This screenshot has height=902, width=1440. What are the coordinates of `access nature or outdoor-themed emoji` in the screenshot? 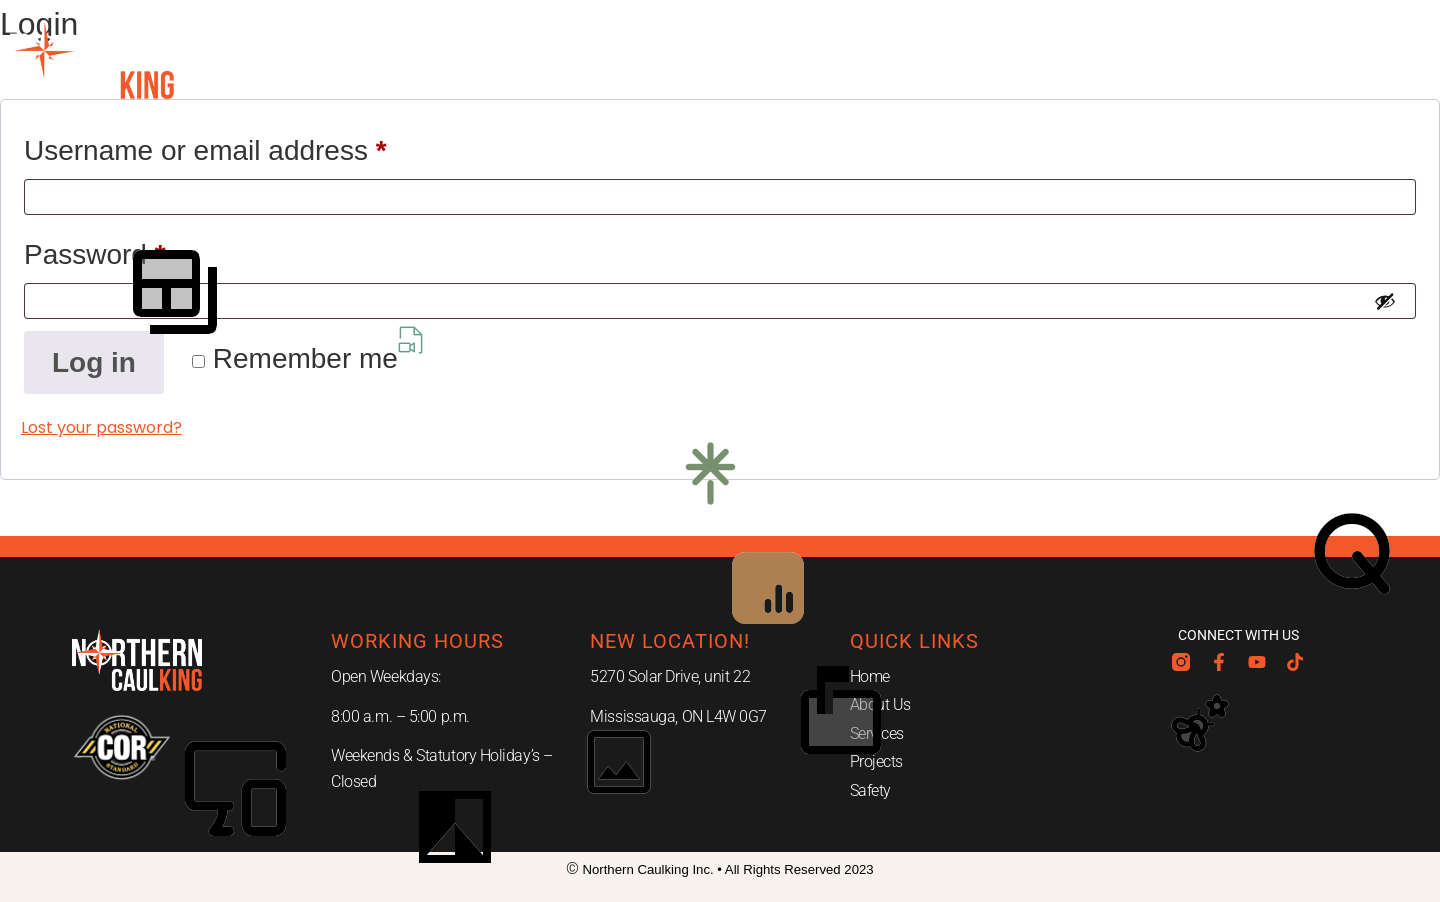 It's located at (1200, 723).